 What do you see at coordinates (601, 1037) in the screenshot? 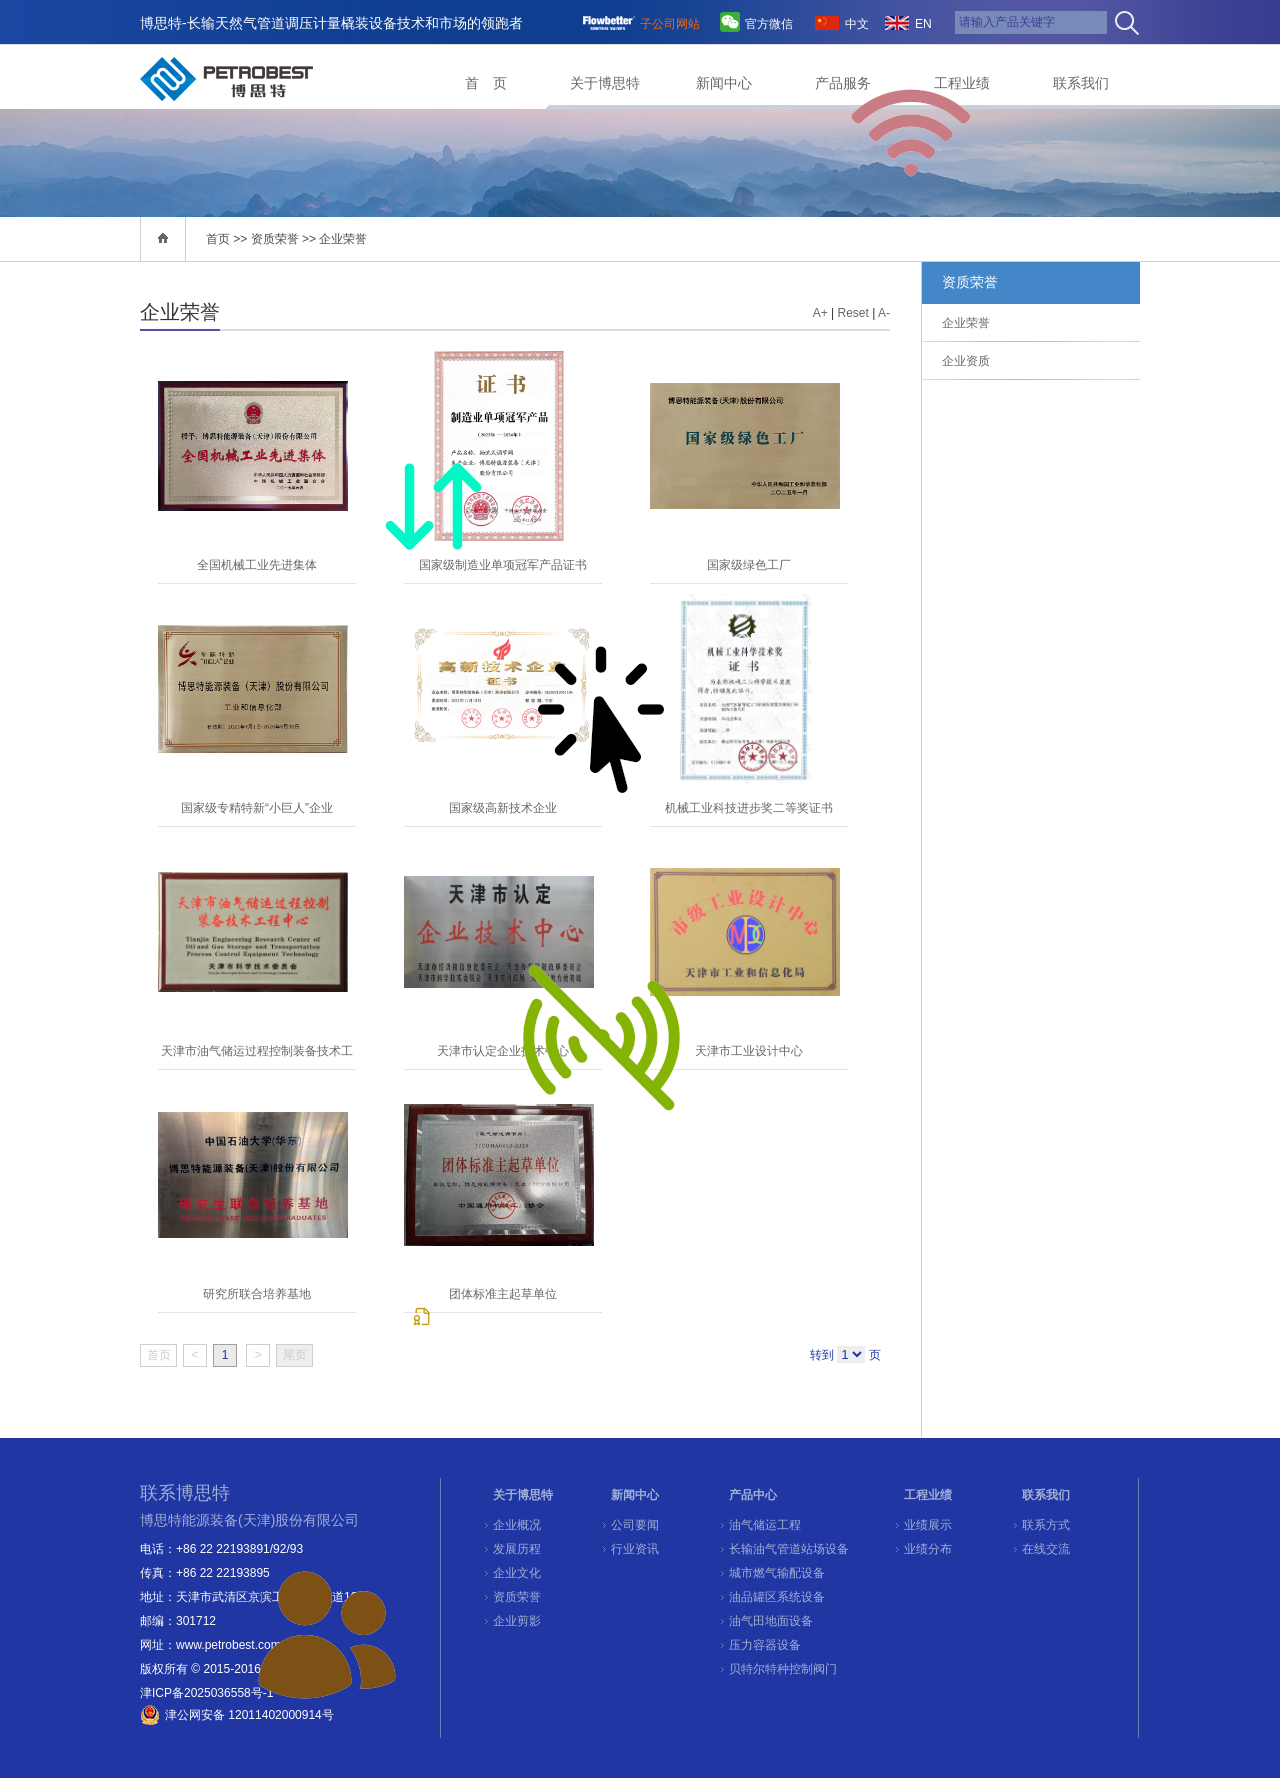
I see `no signal or connection unavailable` at bounding box center [601, 1037].